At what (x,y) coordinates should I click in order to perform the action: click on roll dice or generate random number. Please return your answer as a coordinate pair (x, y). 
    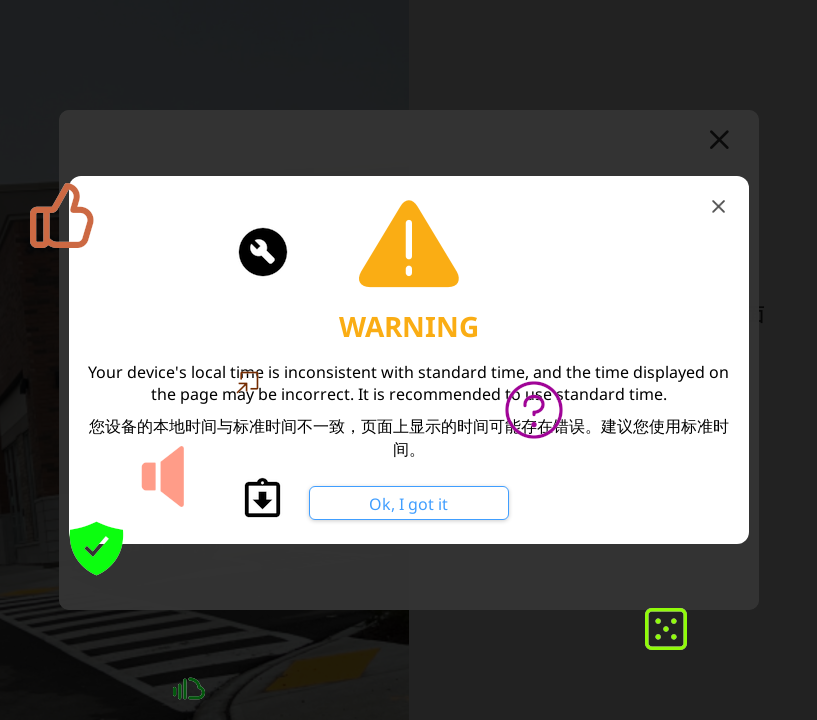
    Looking at the image, I should click on (666, 629).